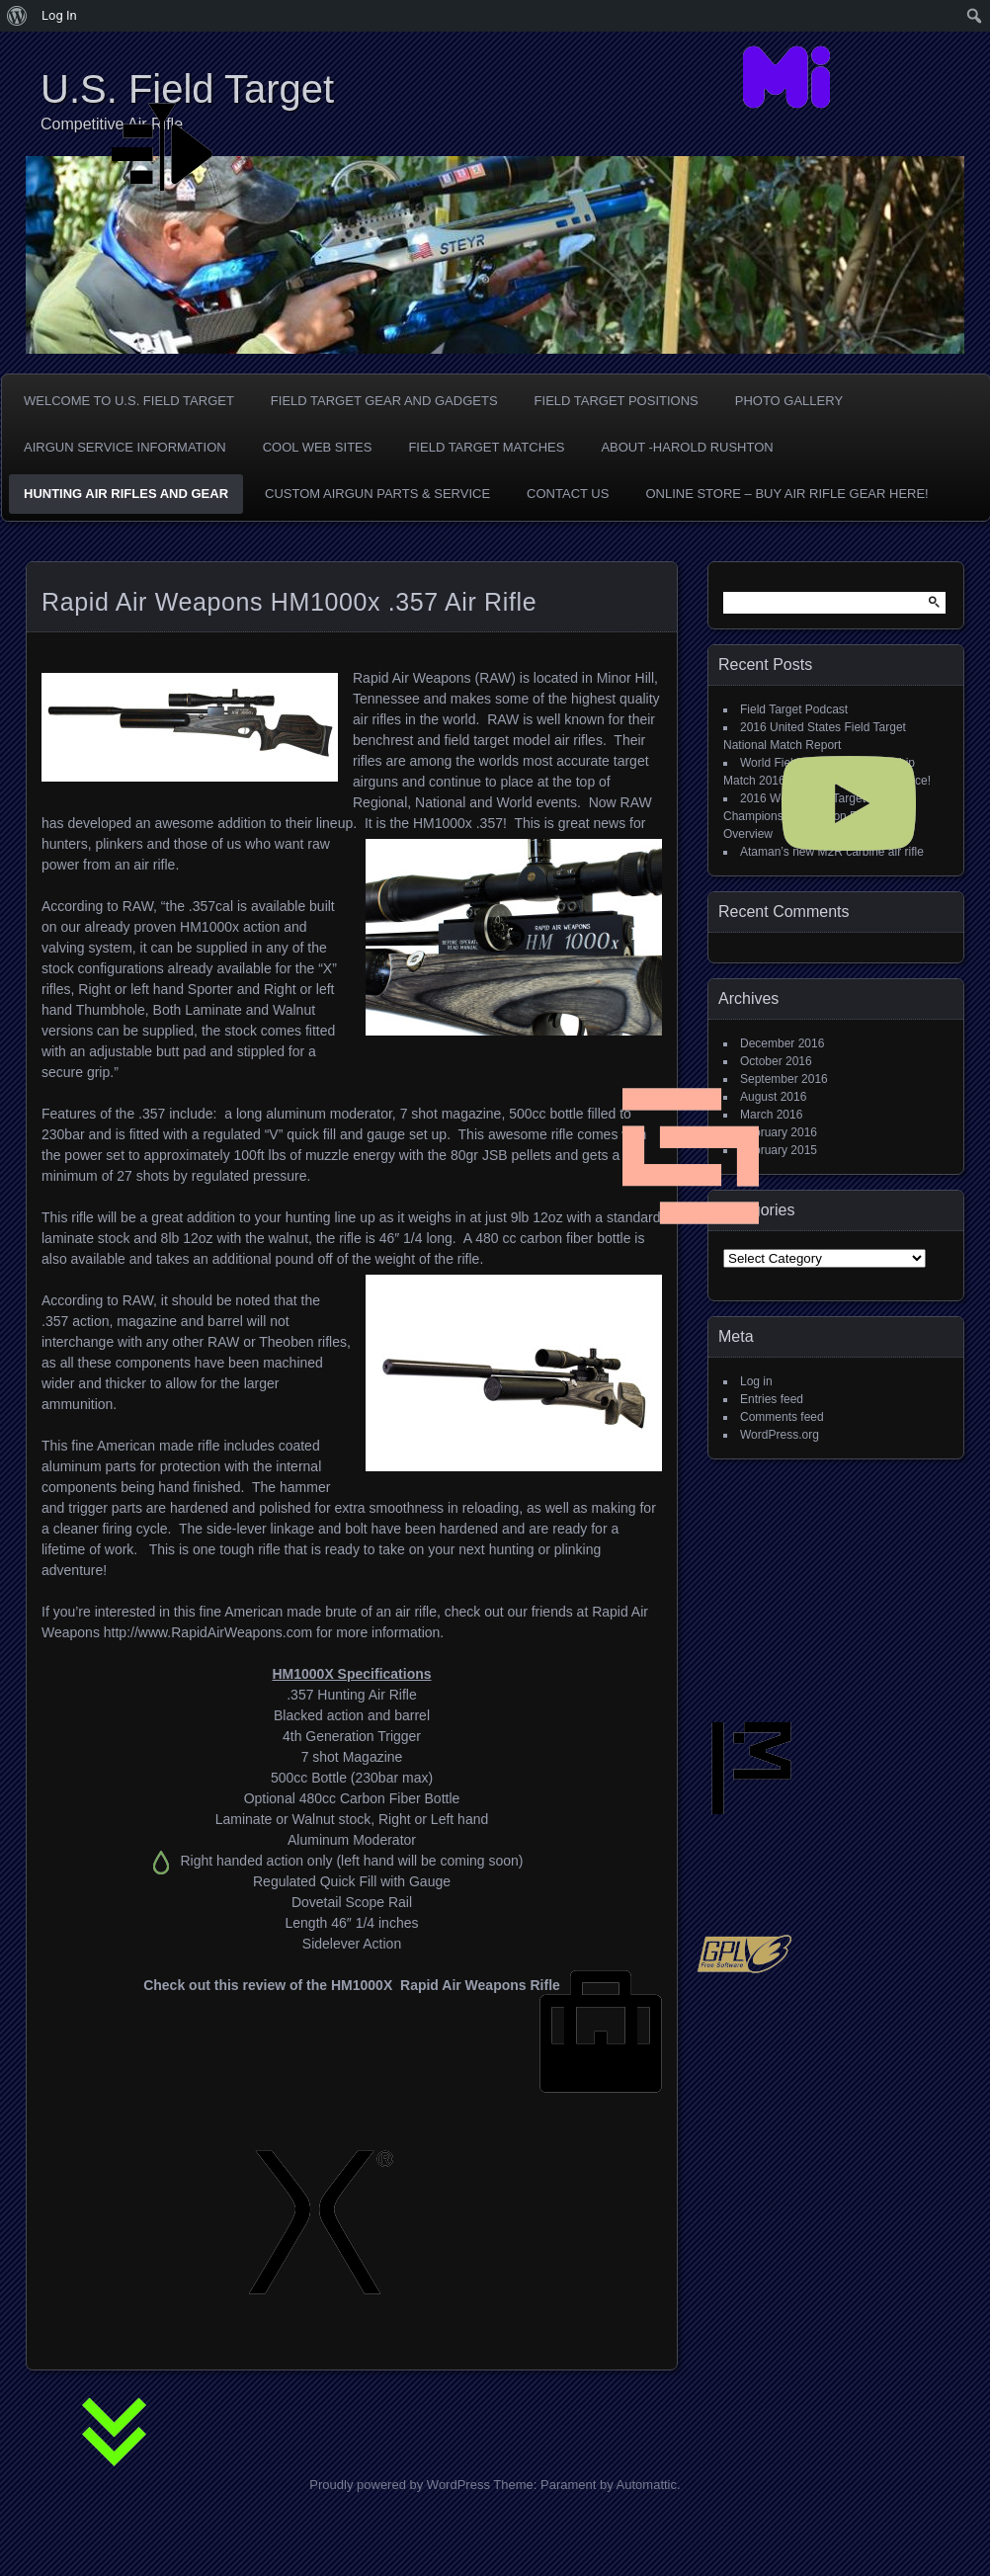 Image resolution: width=990 pixels, height=2576 pixels. Describe the element at coordinates (751, 1768) in the screenshot. I see `mozilla corporation logo` at that location.